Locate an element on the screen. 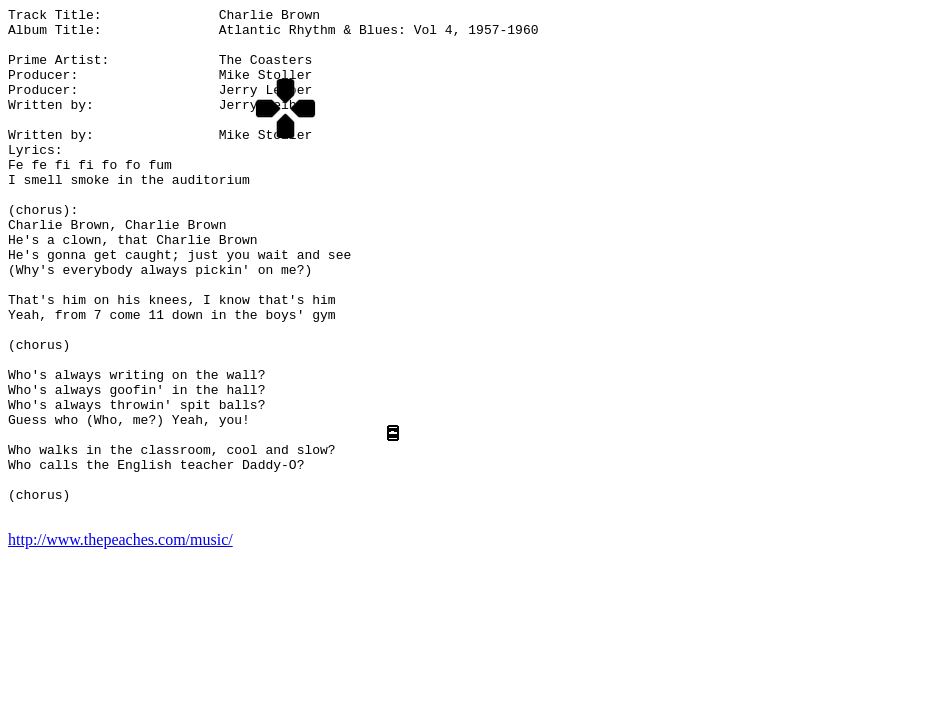 The width and height of the screenshot is (937, 720). access gaming features or settings is located at coordinates (285, 108).